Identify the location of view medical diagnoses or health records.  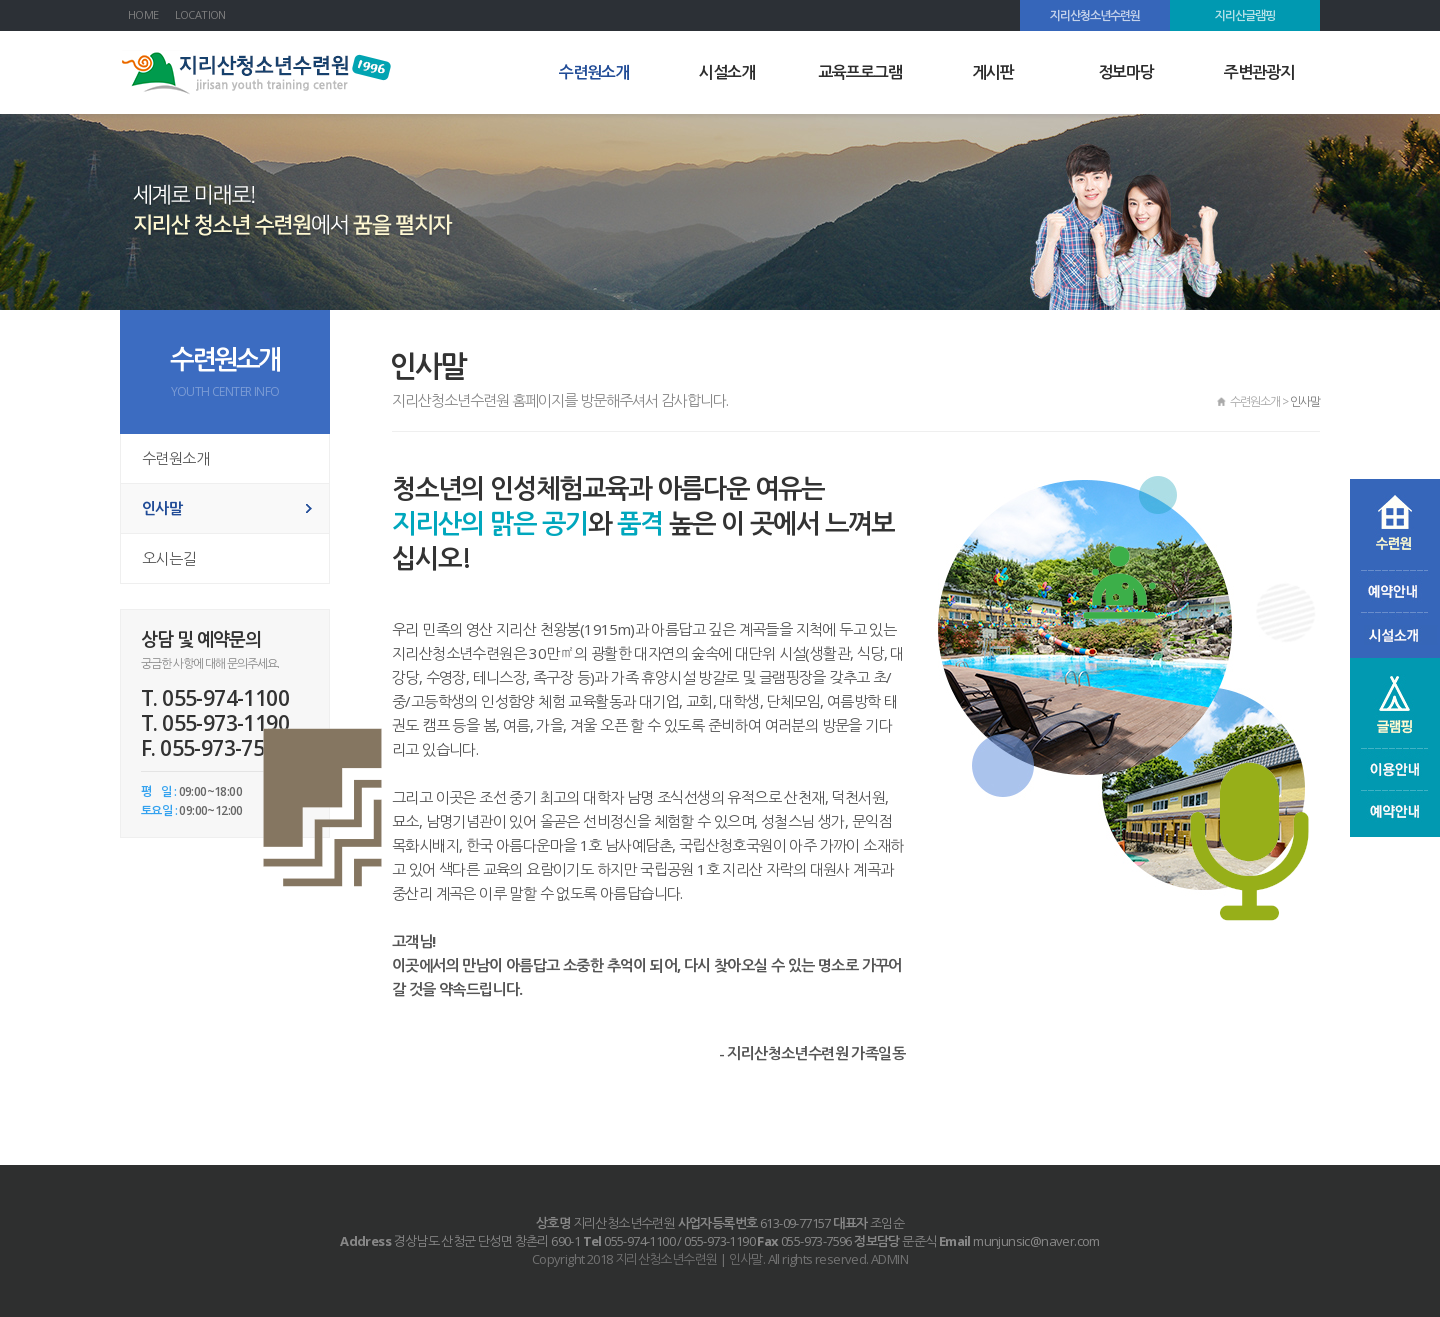
(1119, 582).